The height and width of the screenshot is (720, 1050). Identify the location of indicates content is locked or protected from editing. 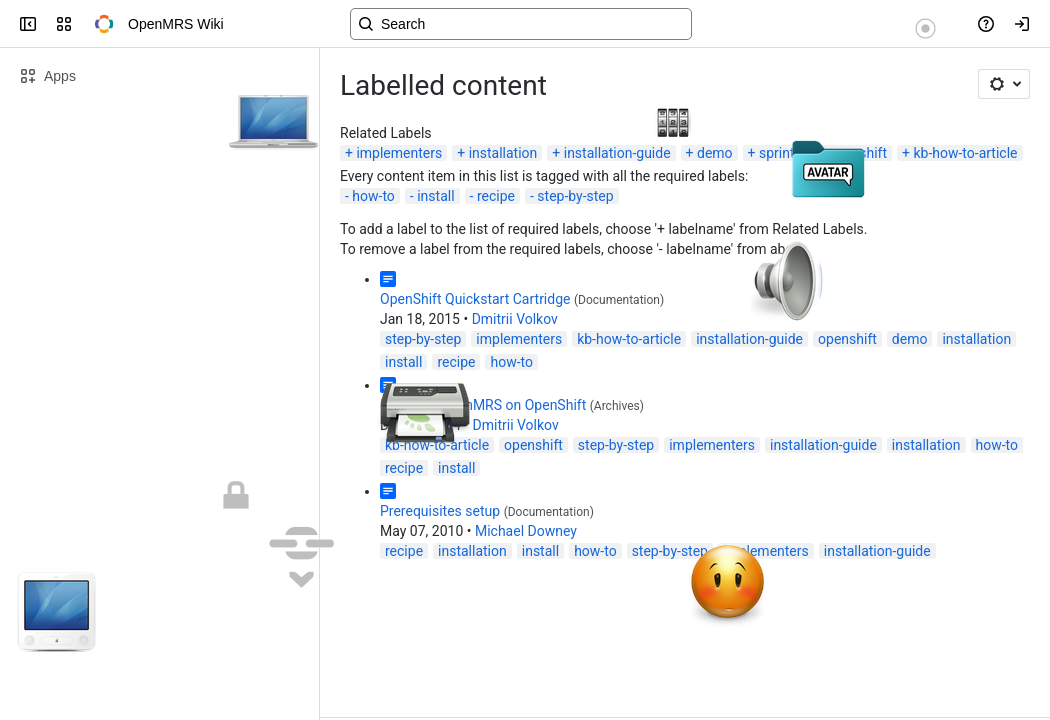
(236, 496).